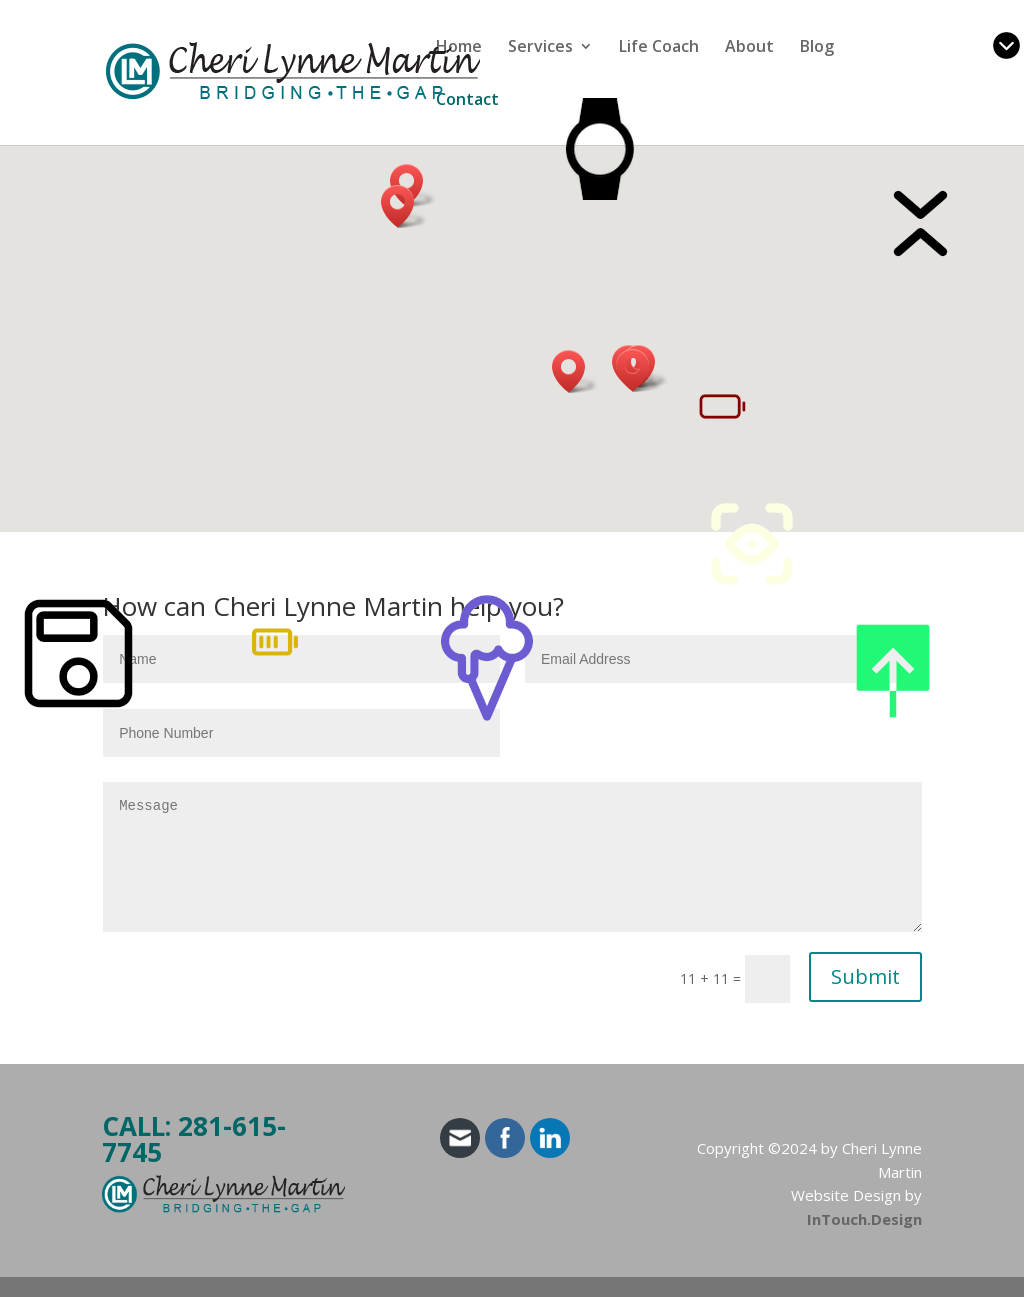 The height and width of the screenshot is (1297, 1024). Describe the element at coordinates (600, 149) in the screenshot. I see `access smartwatch settings or paired device` at that location.